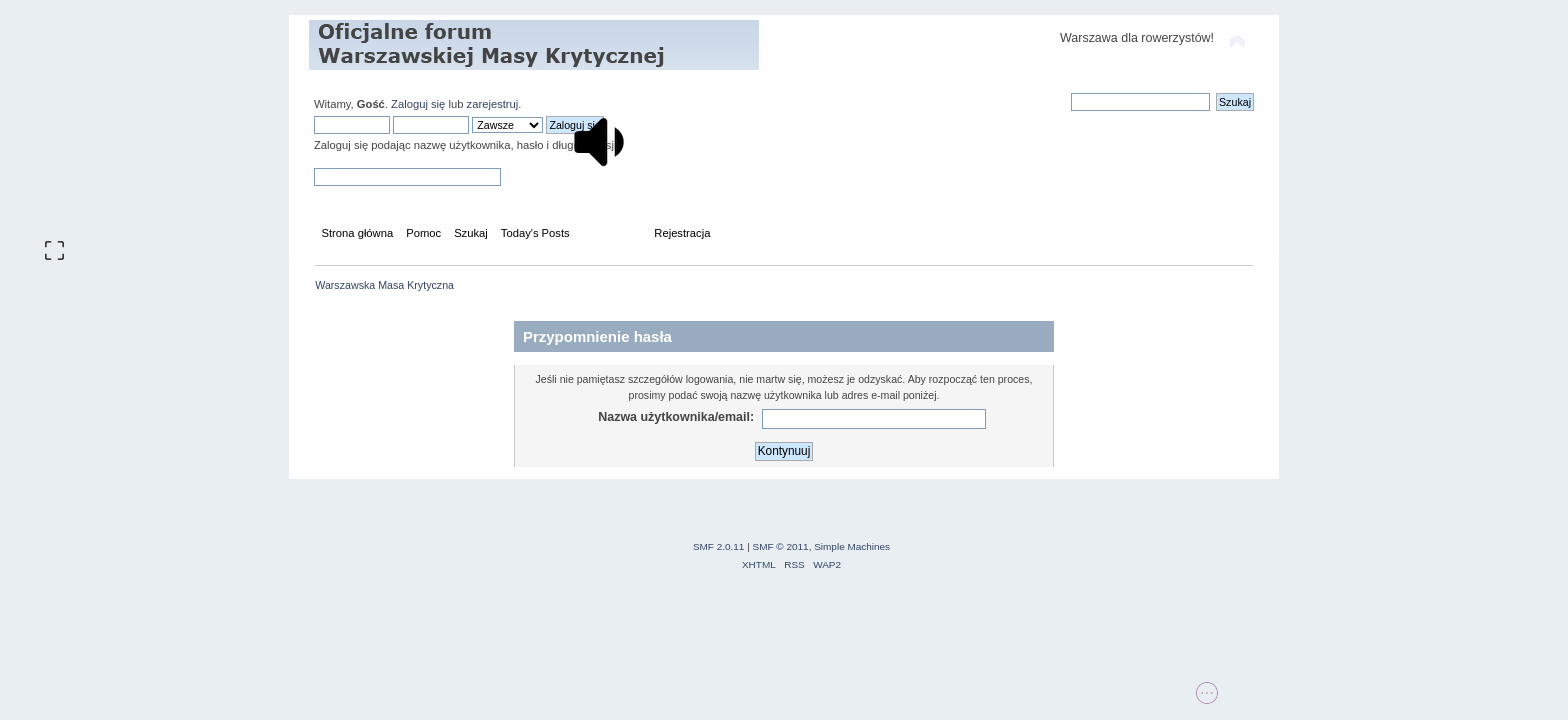 This screenshot has width=1568, height=720. I want to click on open more options menu, so click(1207, 693).